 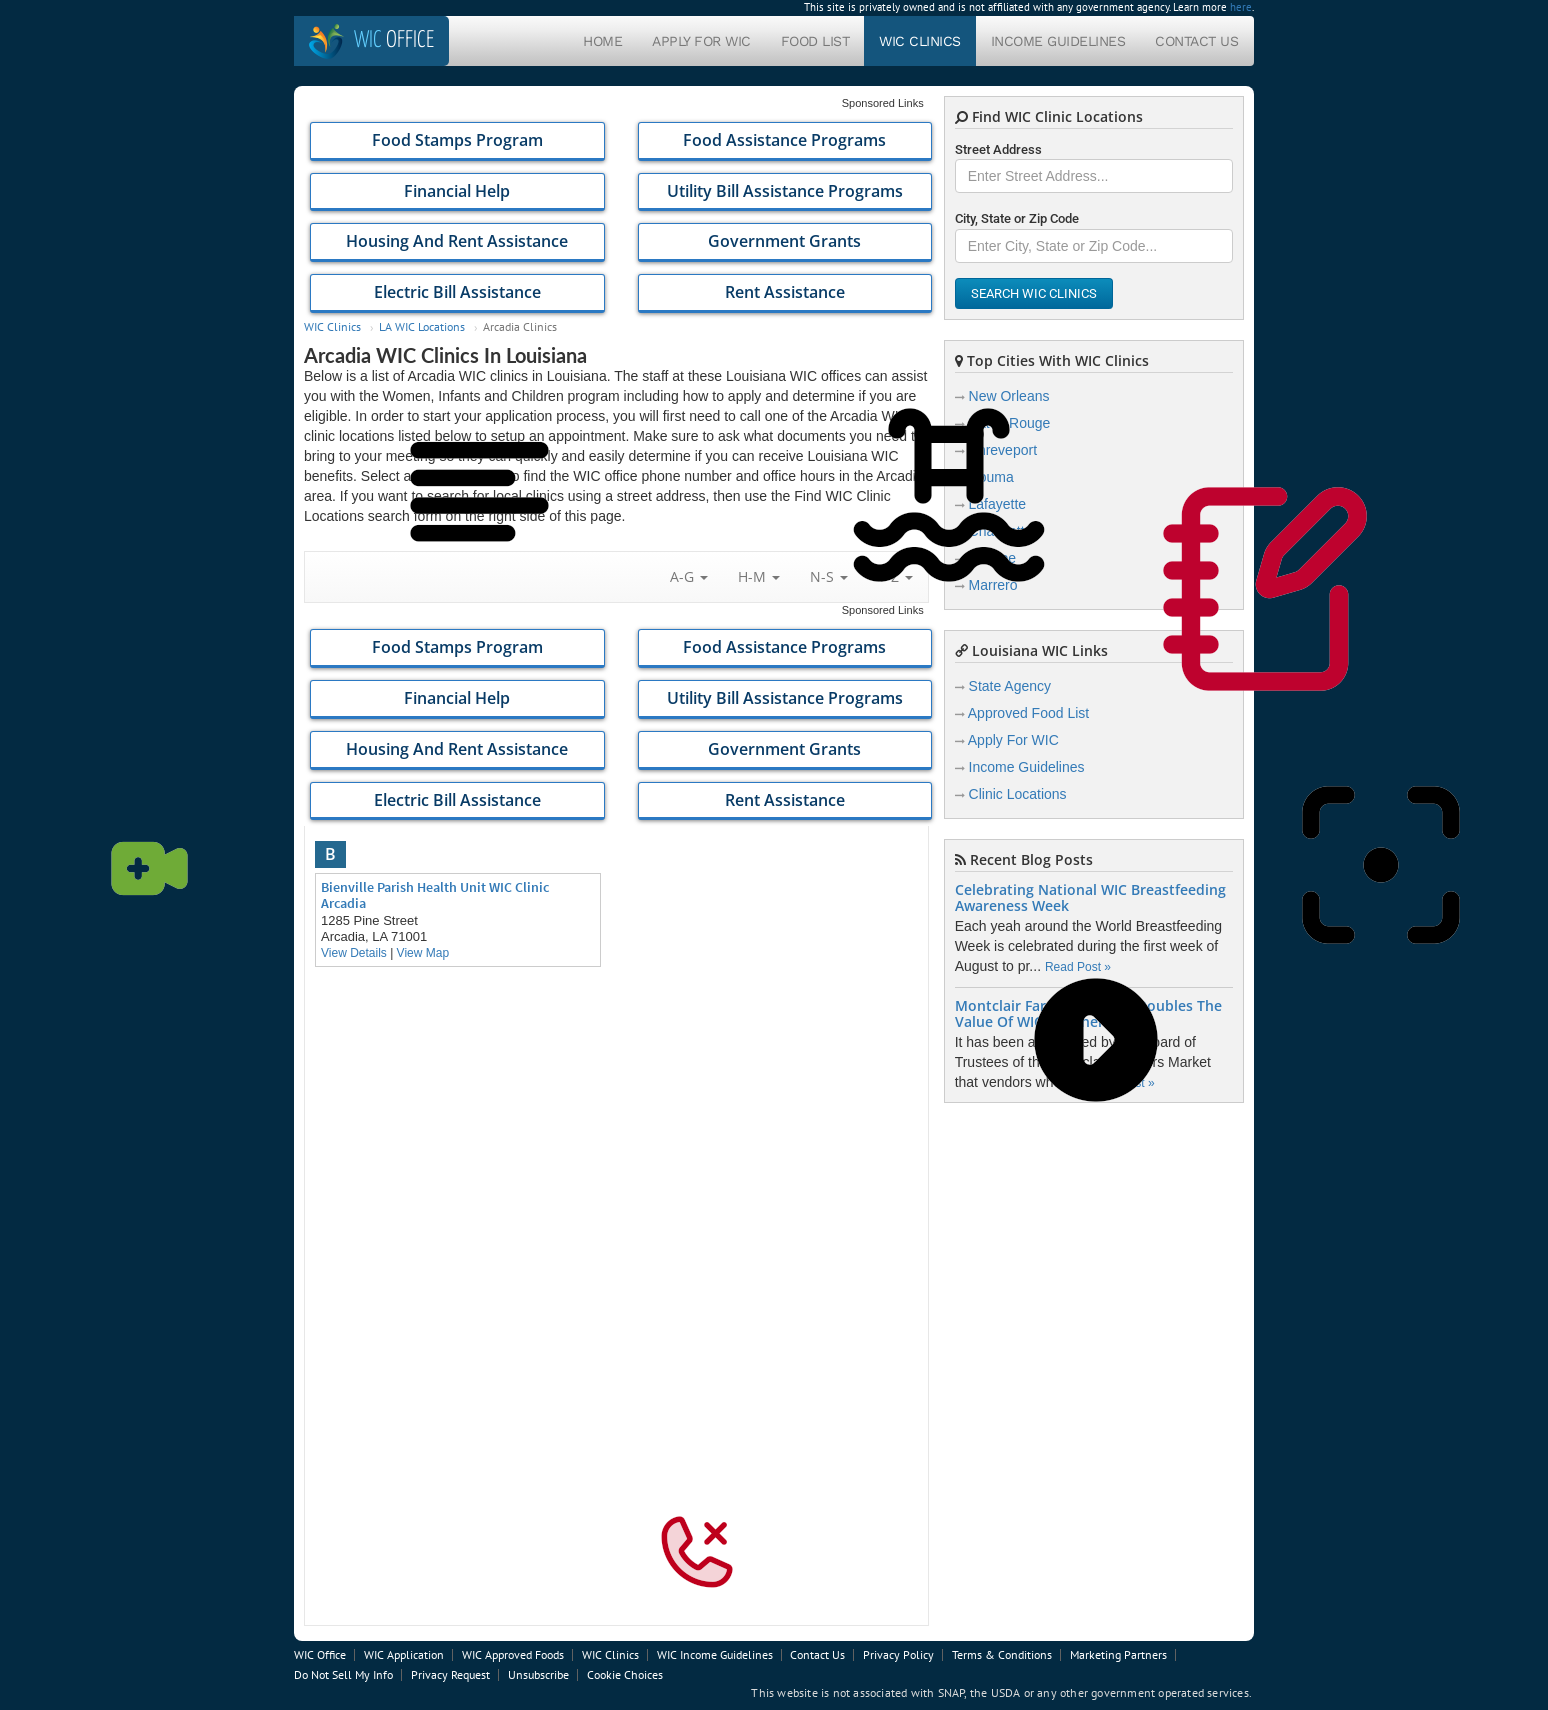 I want to click on view pool or swimming amenities, so click(x=949, y=495).